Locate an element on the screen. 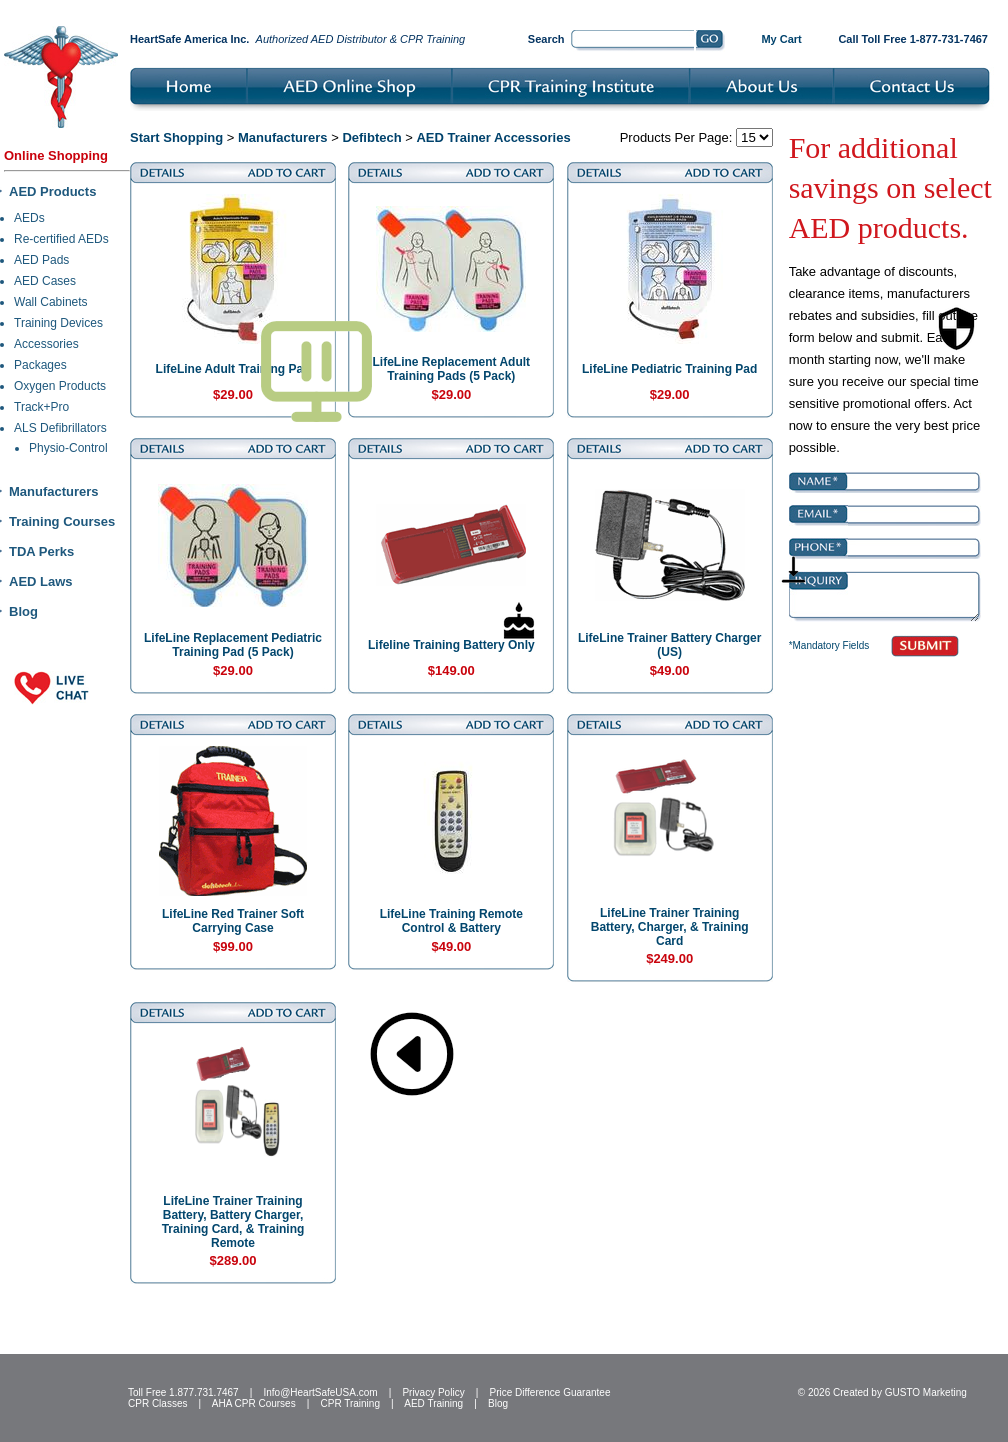 The height and width of the screenshot is (1442, 1008). align content to the bottom edge is located at coordinates (793, 569).